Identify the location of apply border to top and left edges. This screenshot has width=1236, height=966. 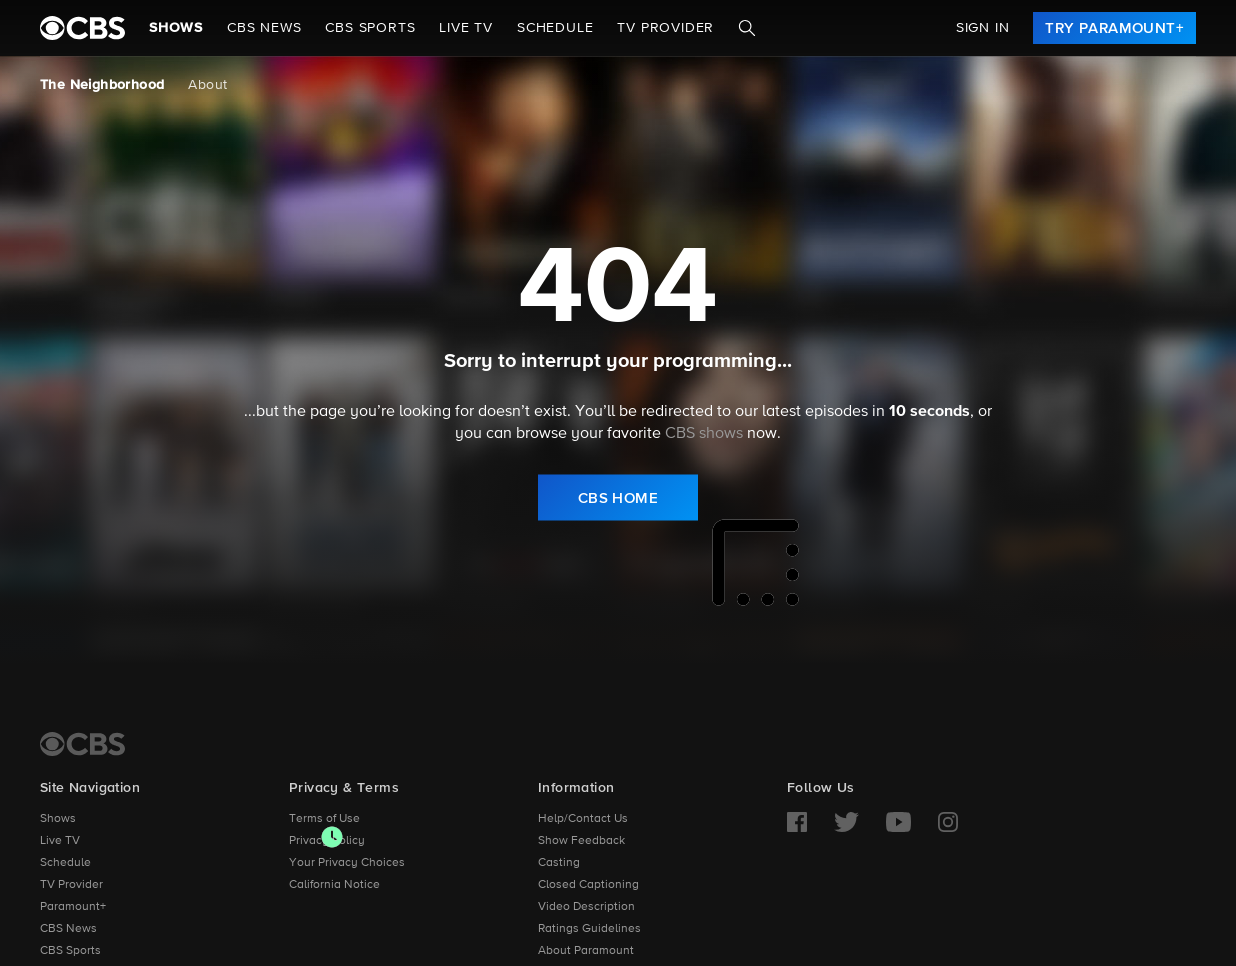
(755, 562).